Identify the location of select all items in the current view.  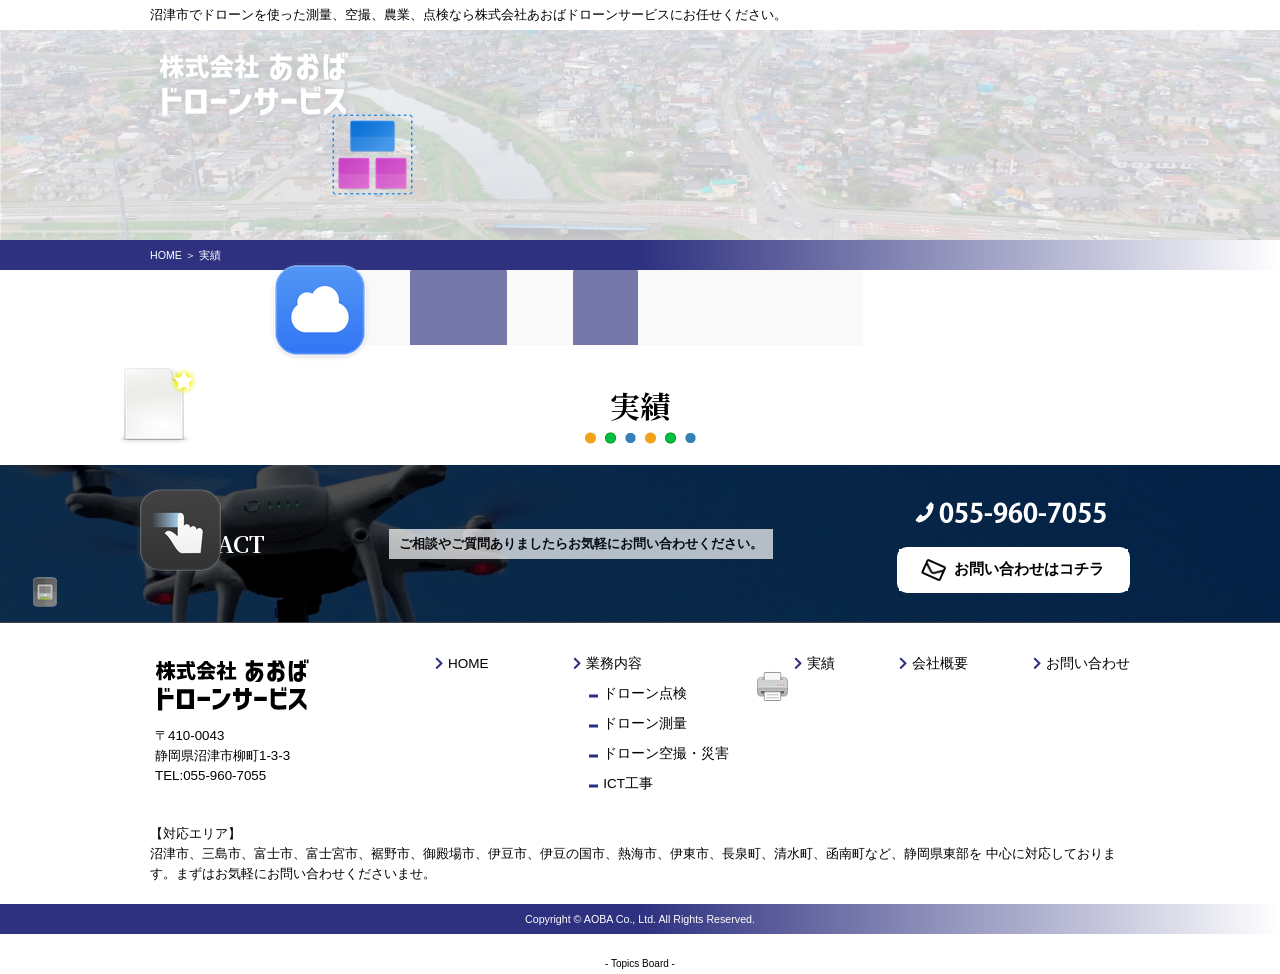
(372, 154).